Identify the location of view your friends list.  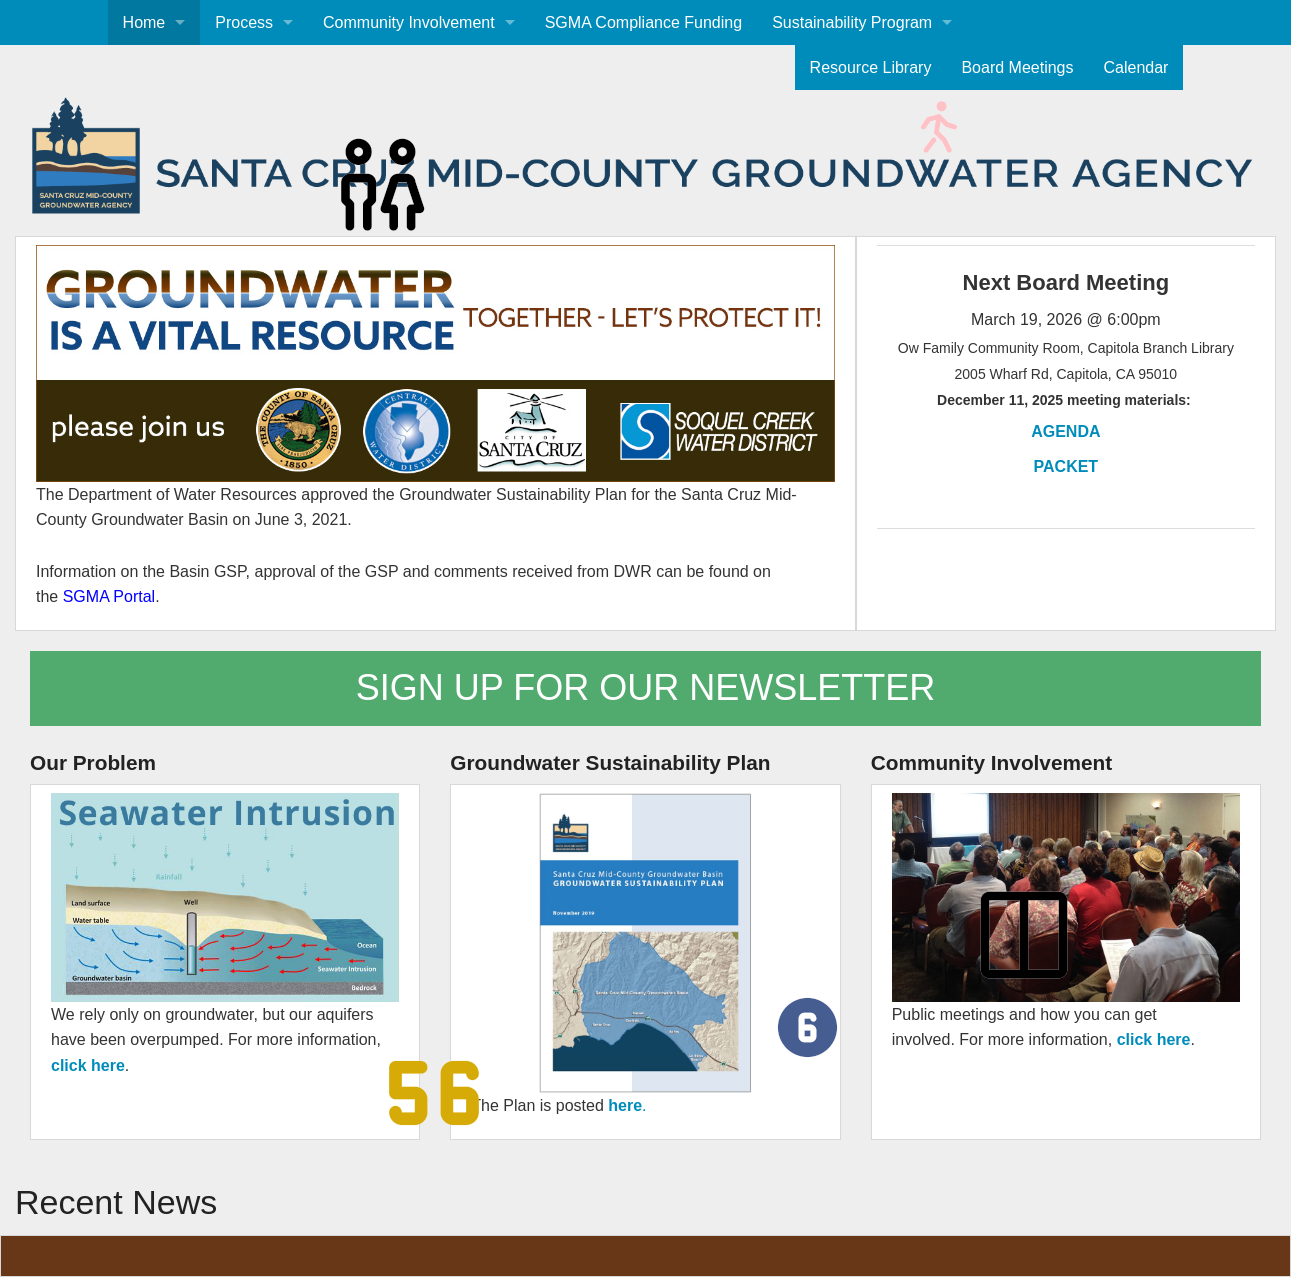
(380, 182).